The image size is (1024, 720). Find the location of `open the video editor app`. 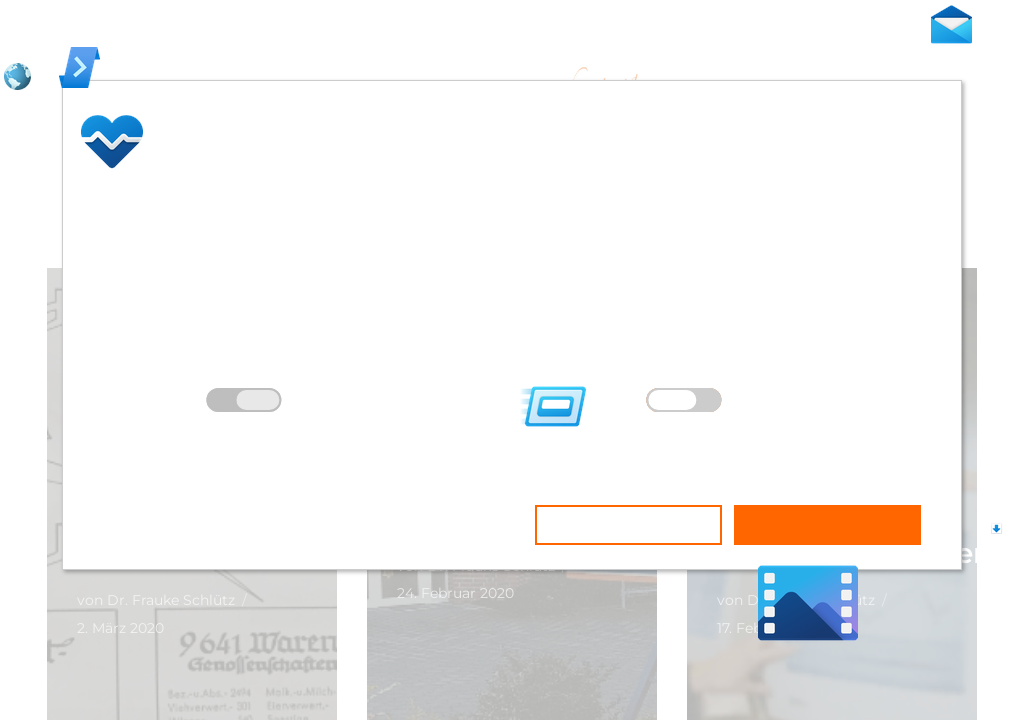

open the video editor app is located at coordinates (808, 603).